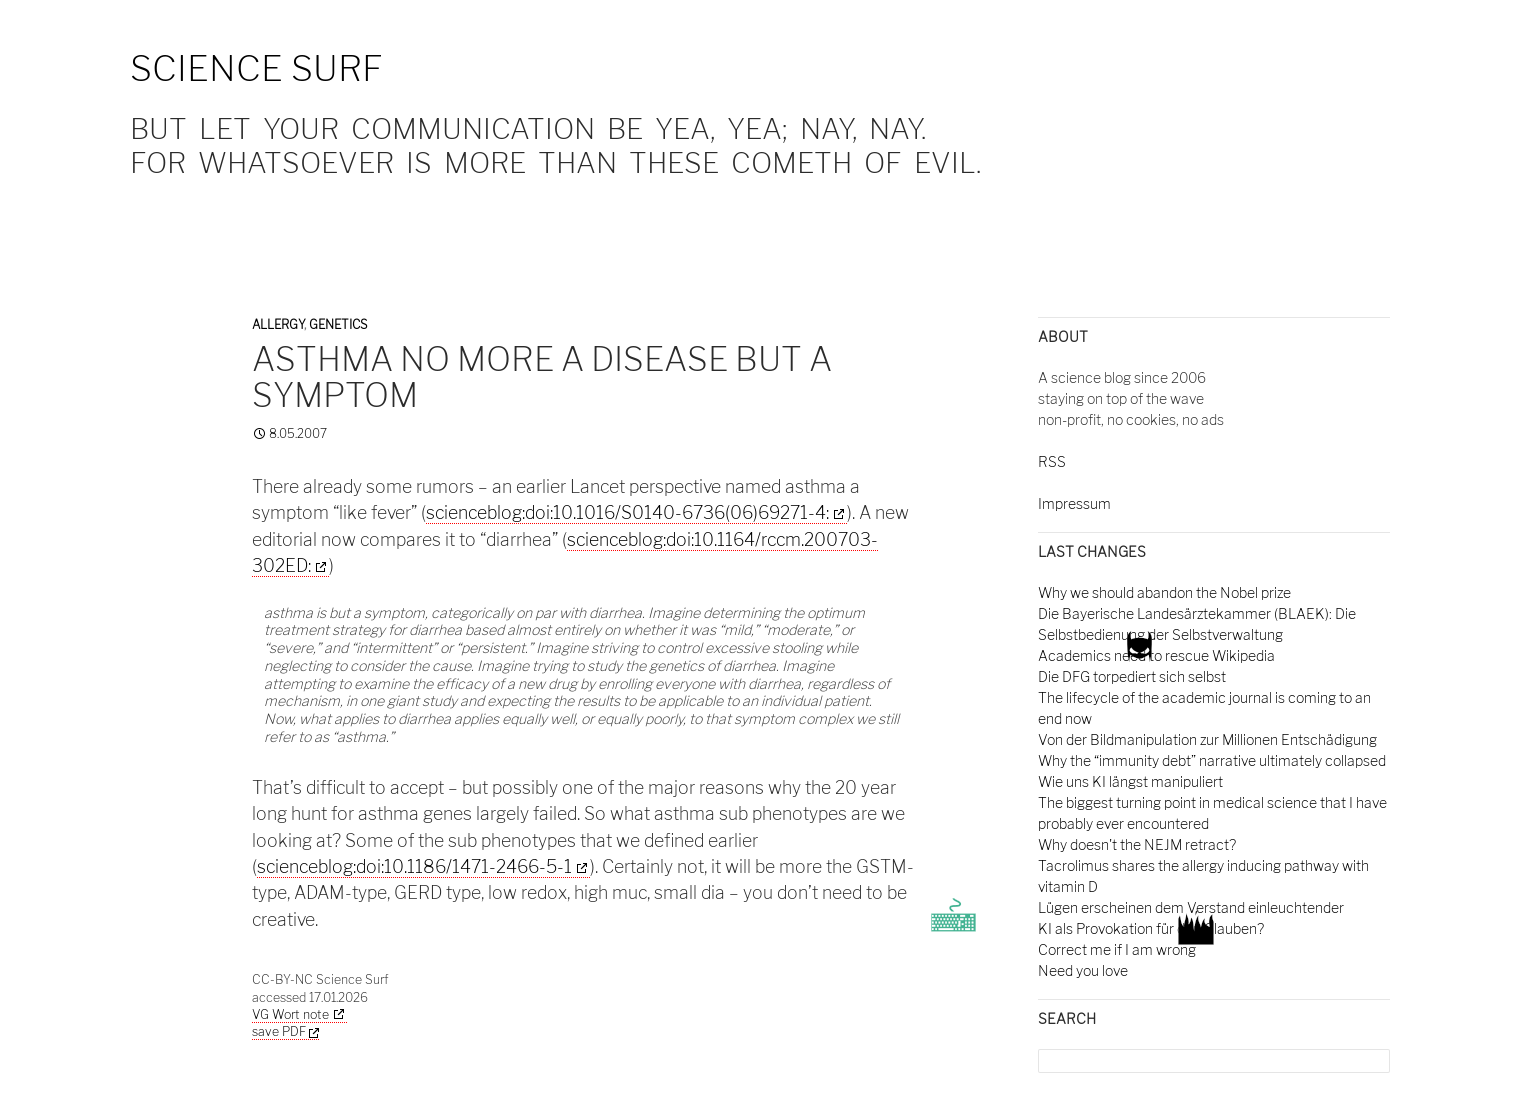 The width and height of the screenshot is (1534, 1115). Describe the element at coordinates (1196, 927) in the screenshot. I see `access firewall or security settings` at that location.